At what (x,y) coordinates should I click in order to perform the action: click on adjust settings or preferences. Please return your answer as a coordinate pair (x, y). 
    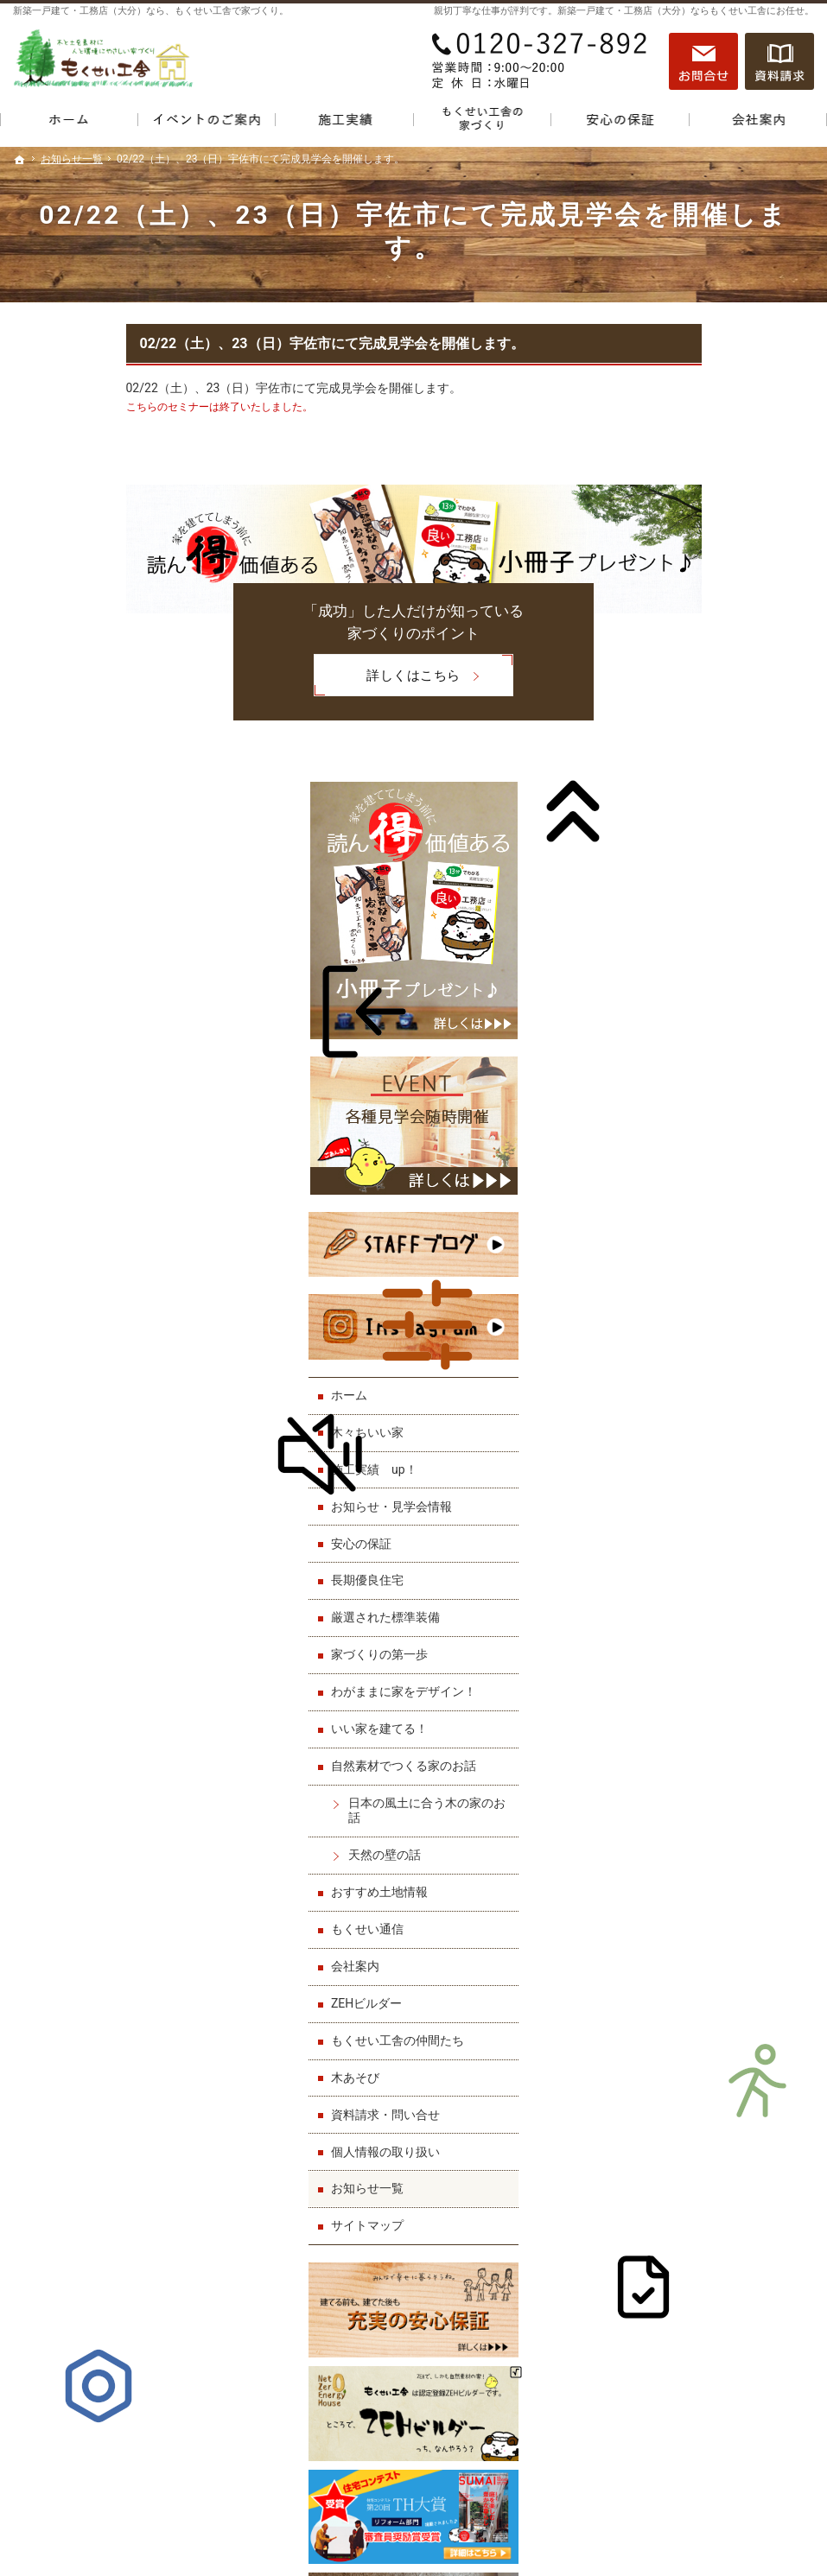
    Looking at the image, I should click on (427, 1324).